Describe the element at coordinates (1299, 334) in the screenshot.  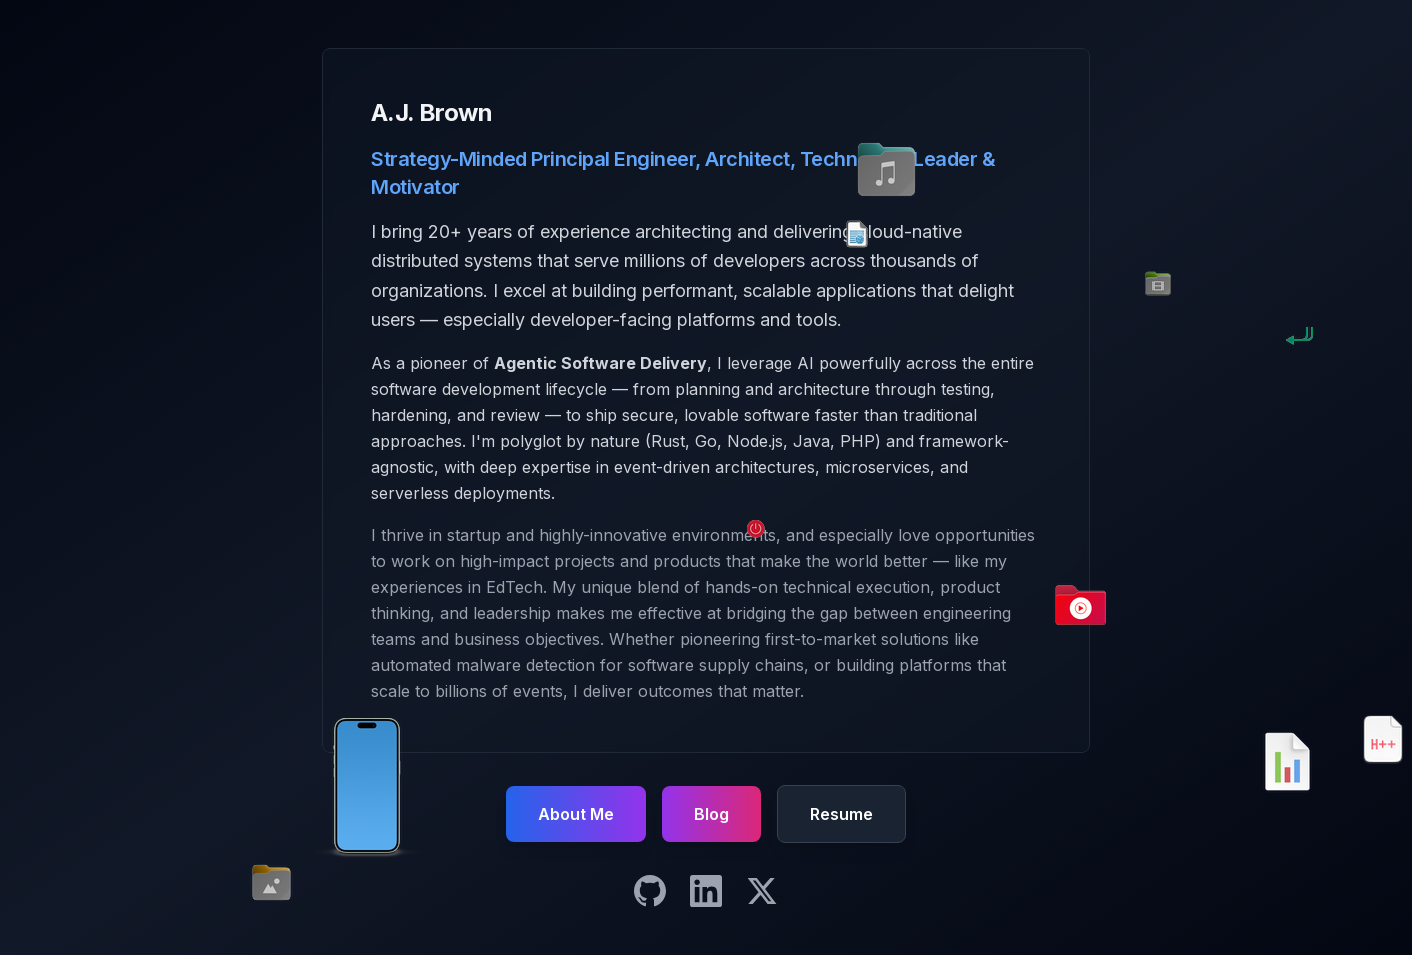
I see `reply to all recipients of an email` at that location.